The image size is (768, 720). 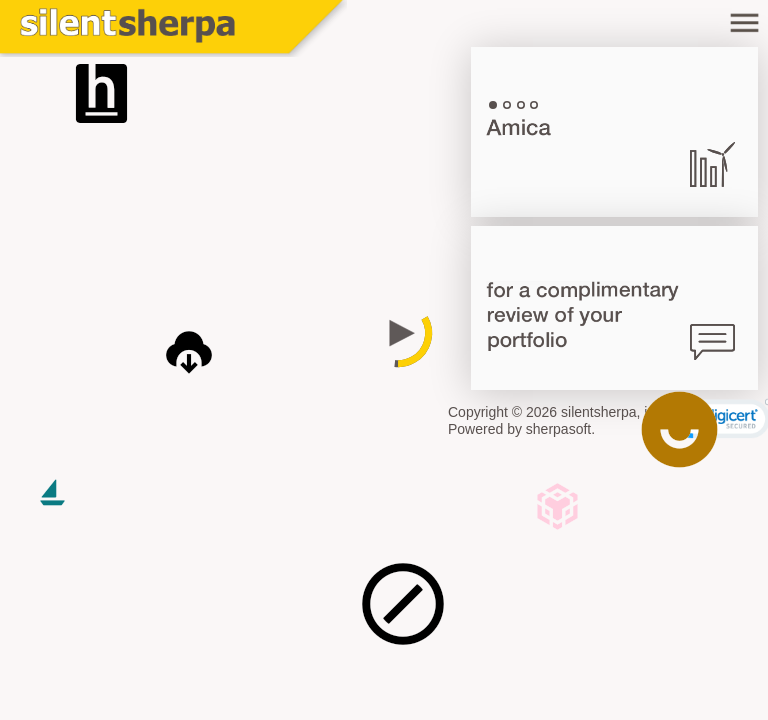 What do you see at coordinates (403, 604) in the screenshot?
I see `indicates a prohibited or forbidden action` at bounding box center [403, 604].